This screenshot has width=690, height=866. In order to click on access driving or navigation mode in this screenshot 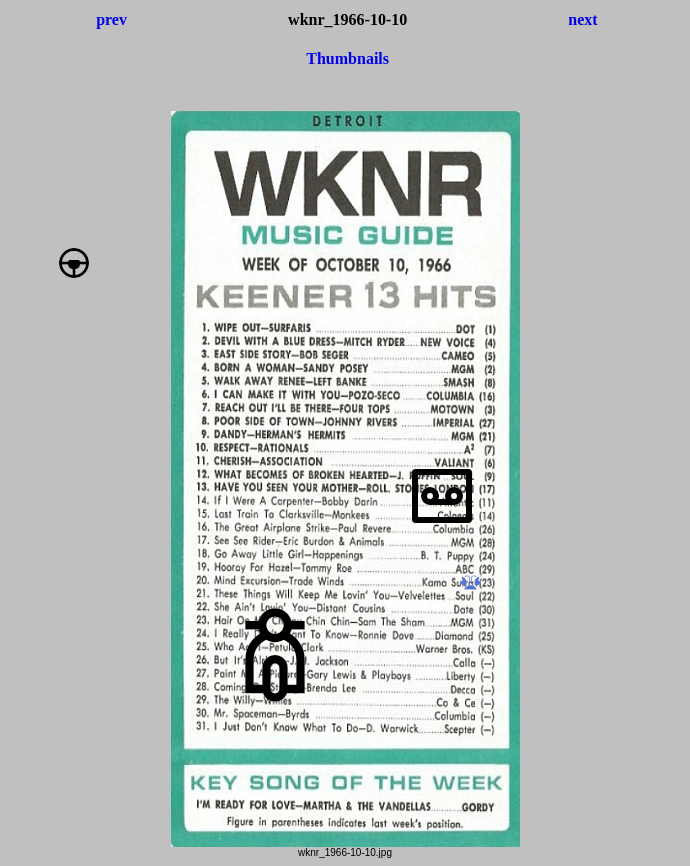, I will do `click(74, 263)`.